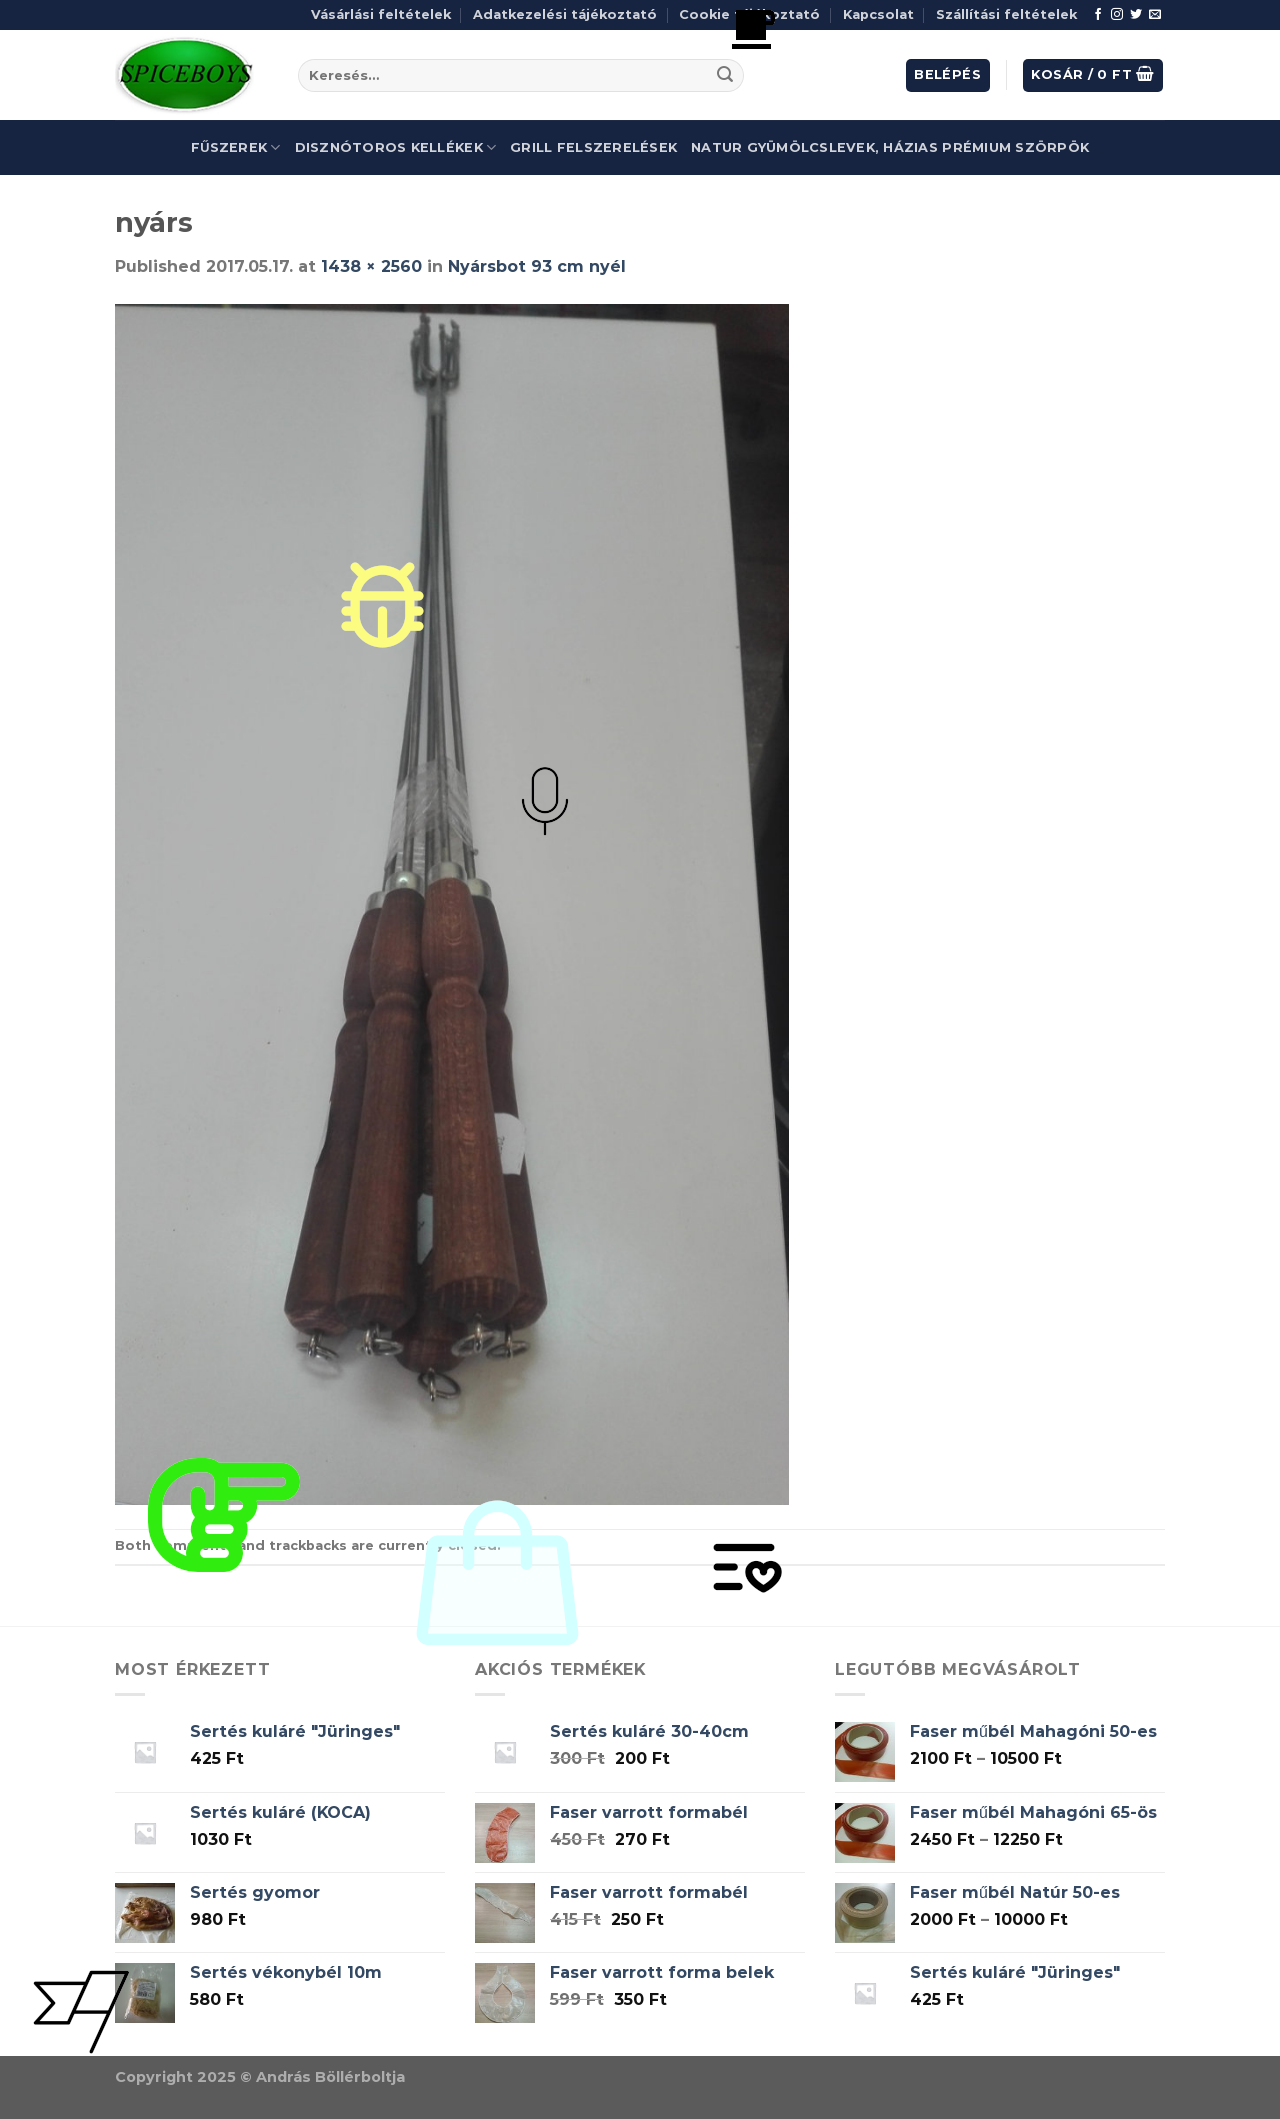 The image size is (1280, 2119). What do you see at coordinates (497, 1581) in the screenshot?
I see `view your shopping bag` at bounding box center [497, 1581].